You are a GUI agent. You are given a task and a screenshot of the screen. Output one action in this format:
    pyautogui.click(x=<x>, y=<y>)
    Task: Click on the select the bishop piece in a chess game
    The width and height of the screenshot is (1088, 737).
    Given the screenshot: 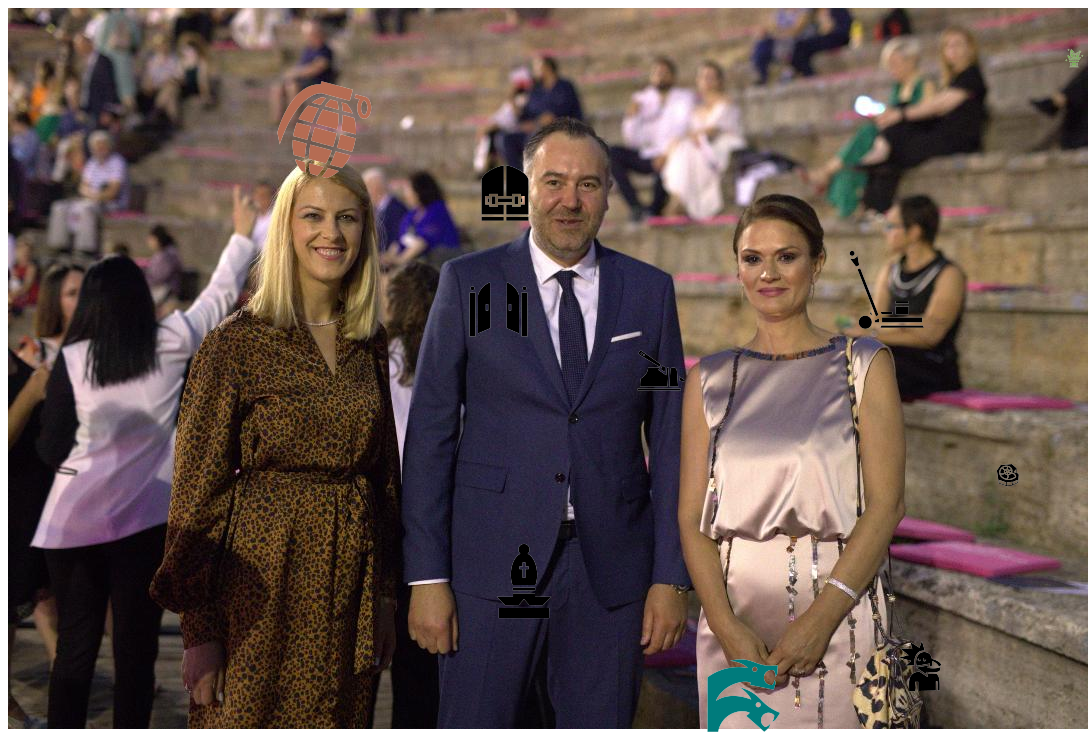 What is the action you would take?
    pyautogui.click(x=524, y=581)
    